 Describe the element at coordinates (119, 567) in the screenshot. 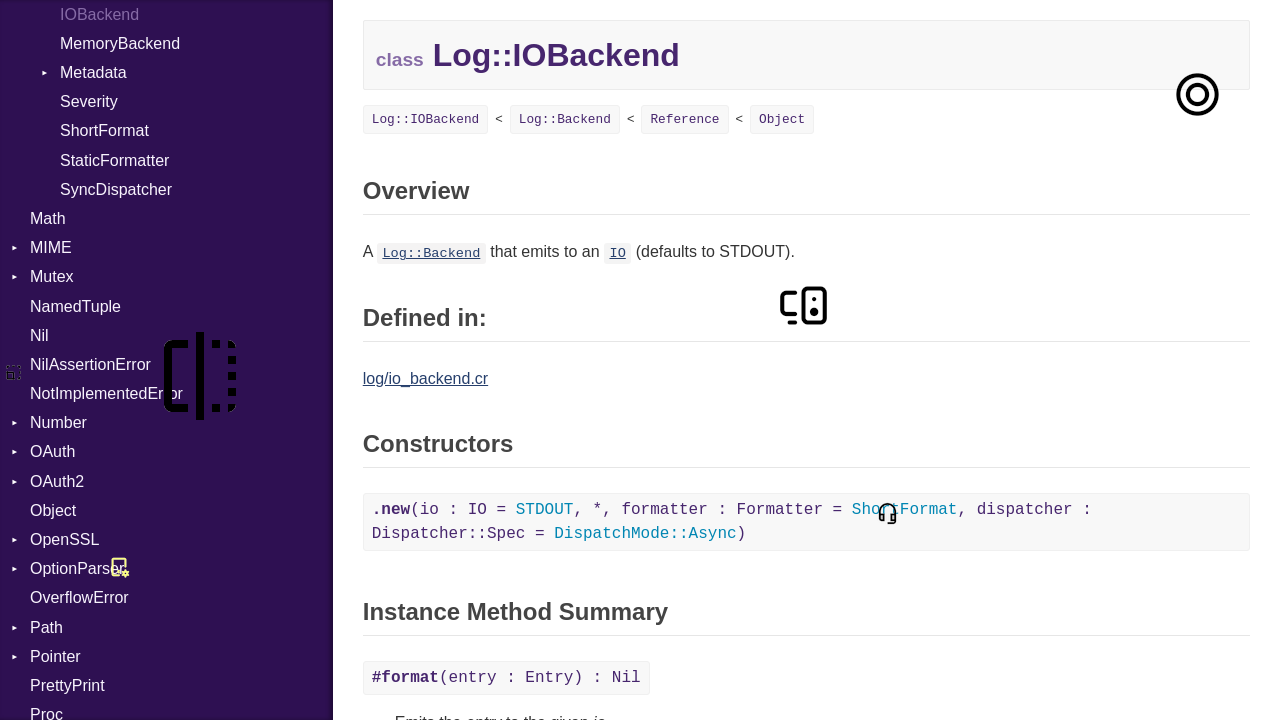

I see `access tablet device settings` at that location.